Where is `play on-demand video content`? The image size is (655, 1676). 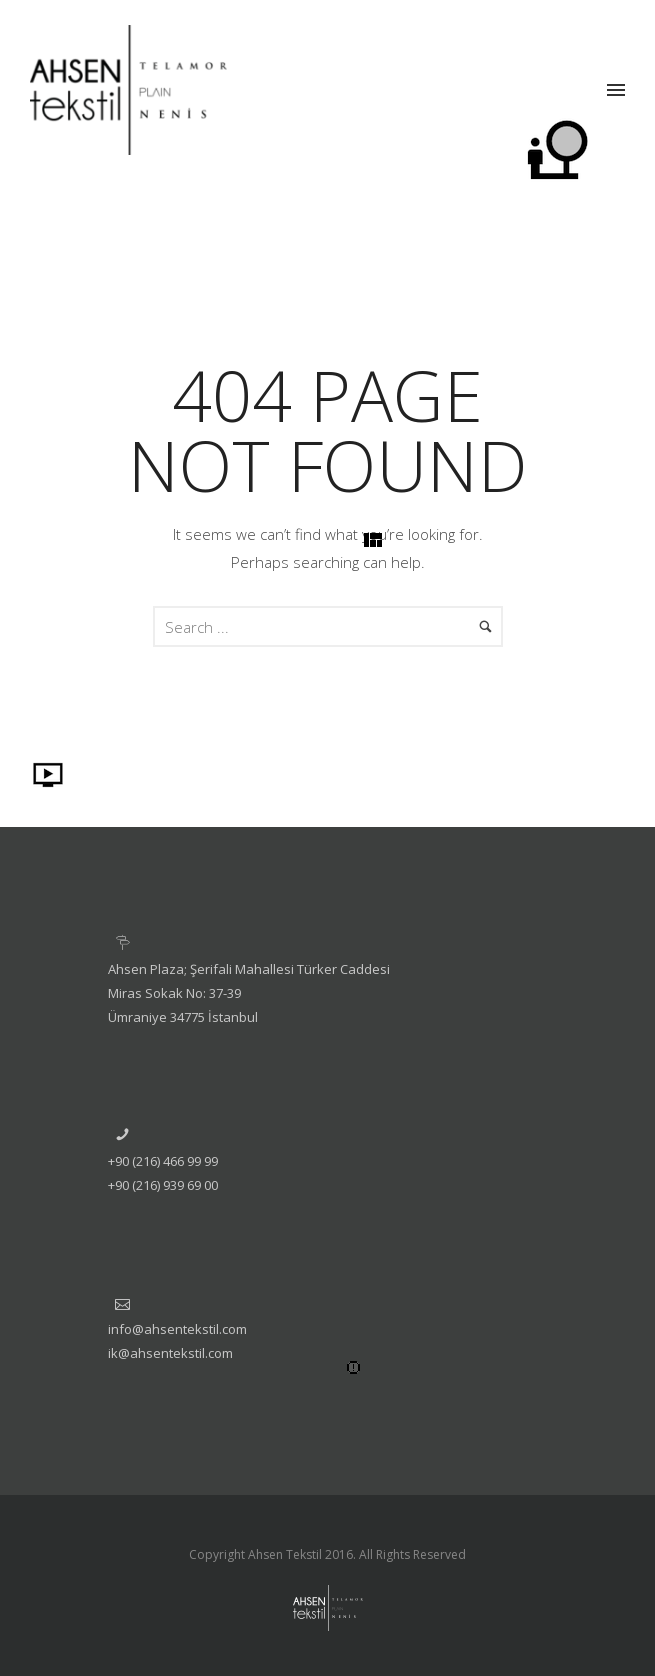 play on-demand video content is located at coordinates (48, 775).